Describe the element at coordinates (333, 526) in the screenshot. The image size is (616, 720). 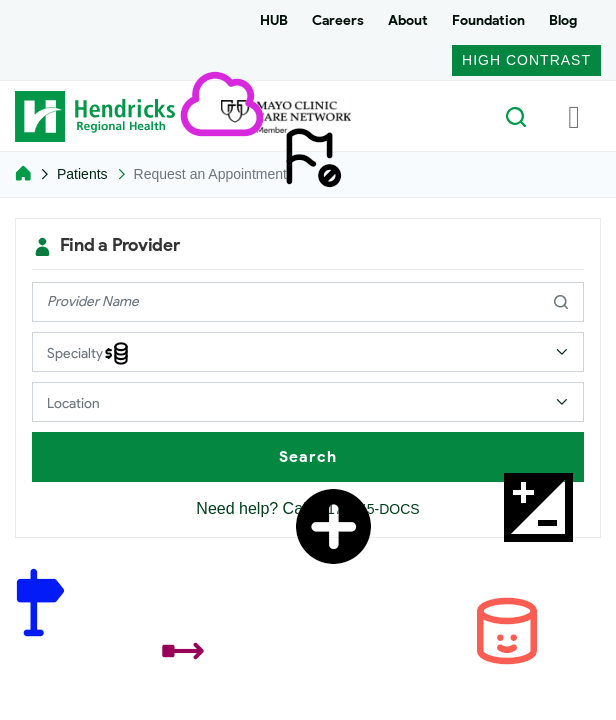
I see `add a new item to your feed` at that location.